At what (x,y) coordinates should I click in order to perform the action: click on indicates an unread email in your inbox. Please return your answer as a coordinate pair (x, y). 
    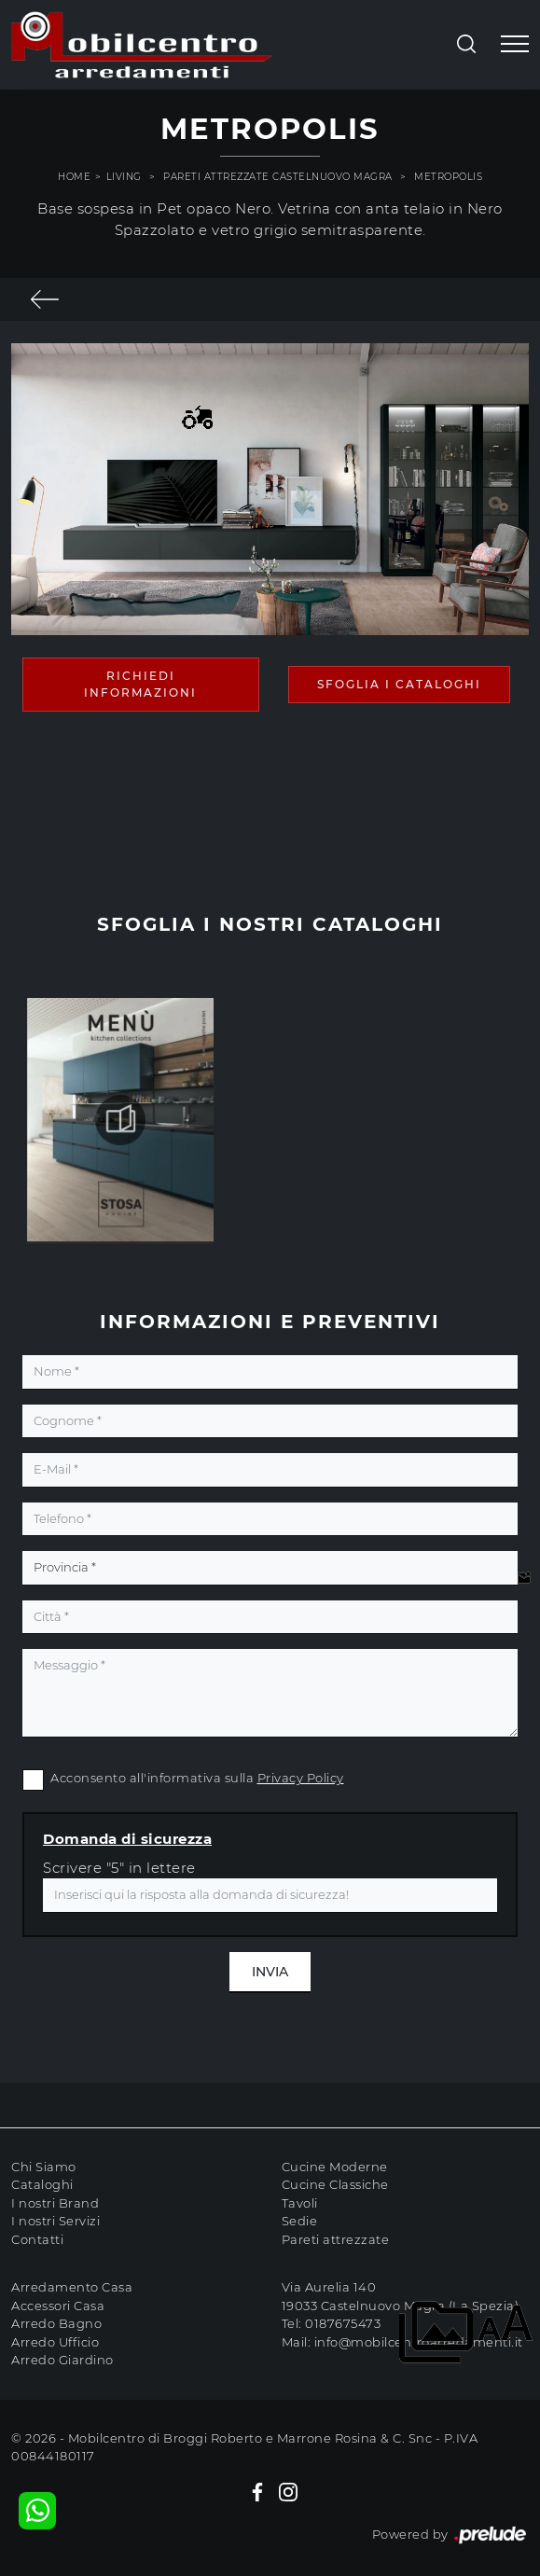
    Looking at the image, I should click on (524, 1578).